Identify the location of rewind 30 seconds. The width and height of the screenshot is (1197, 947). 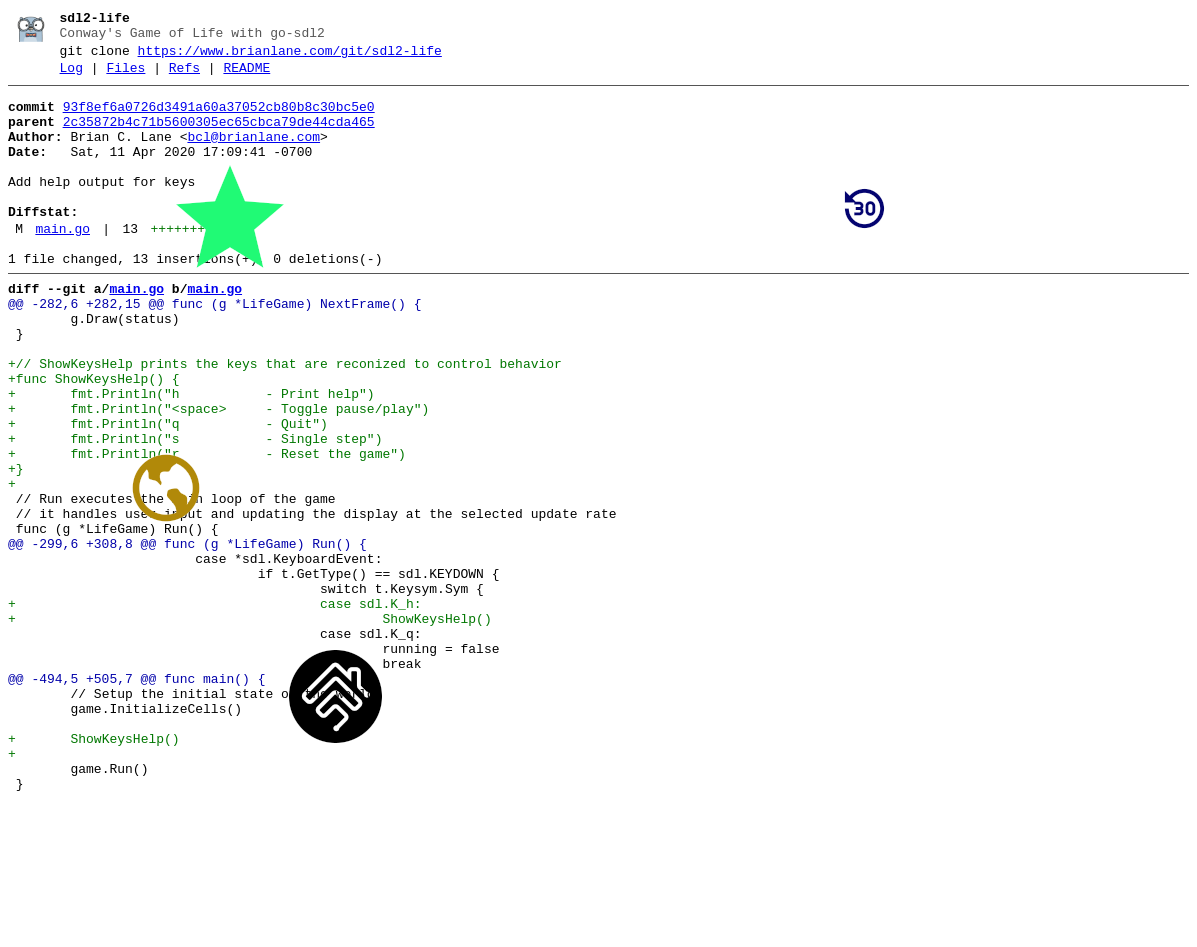
(864, 208).